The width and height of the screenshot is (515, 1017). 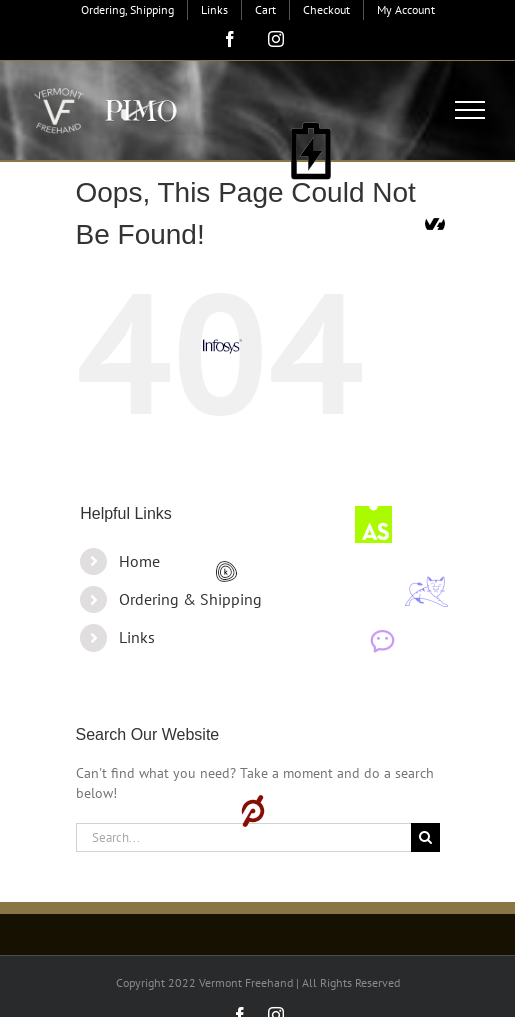 What do you see at coordinates (426, 591) in the screenshot?
I see `apache tomcat server logo` at bounding box center [426, 591].